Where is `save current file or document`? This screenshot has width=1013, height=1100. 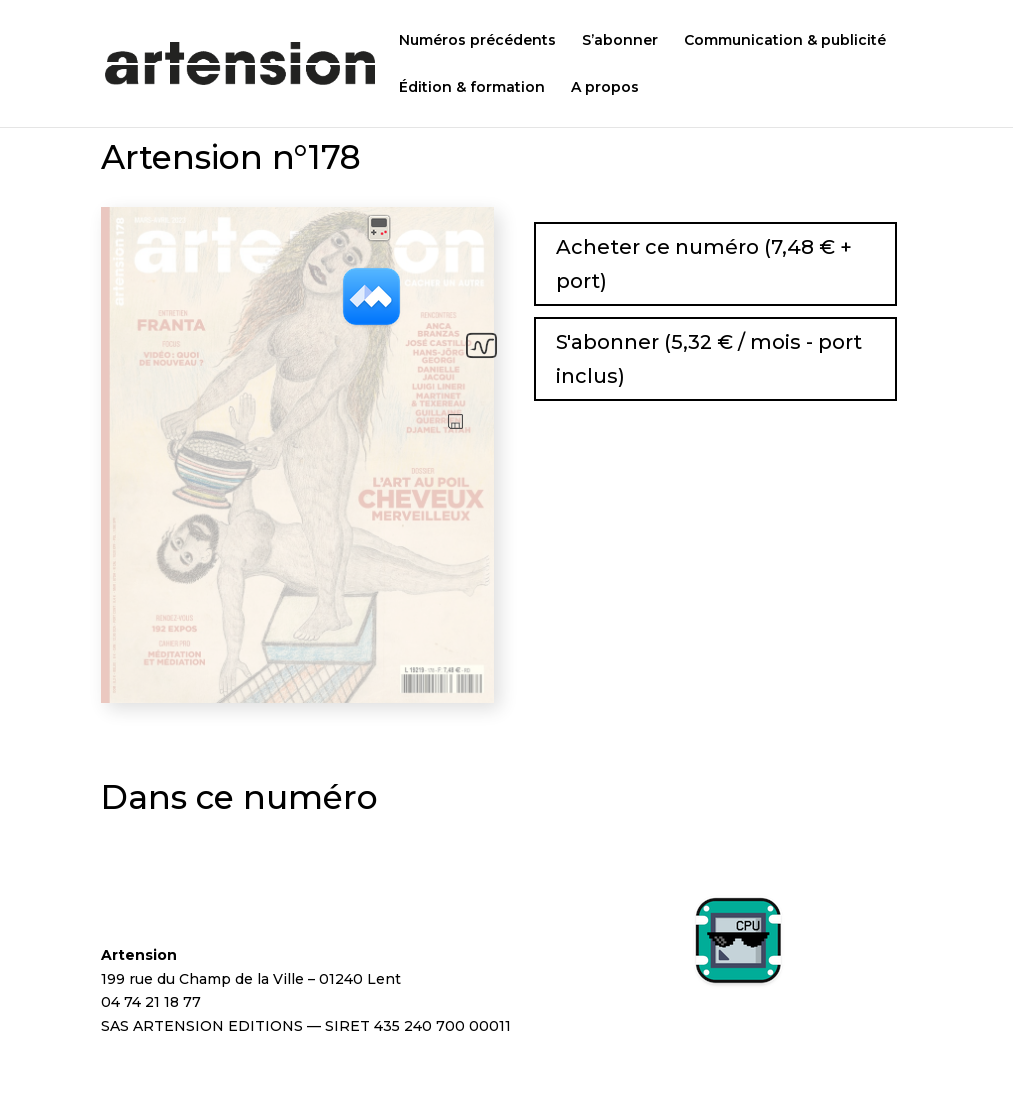 save current file or document is located at coordinates (455, 421).